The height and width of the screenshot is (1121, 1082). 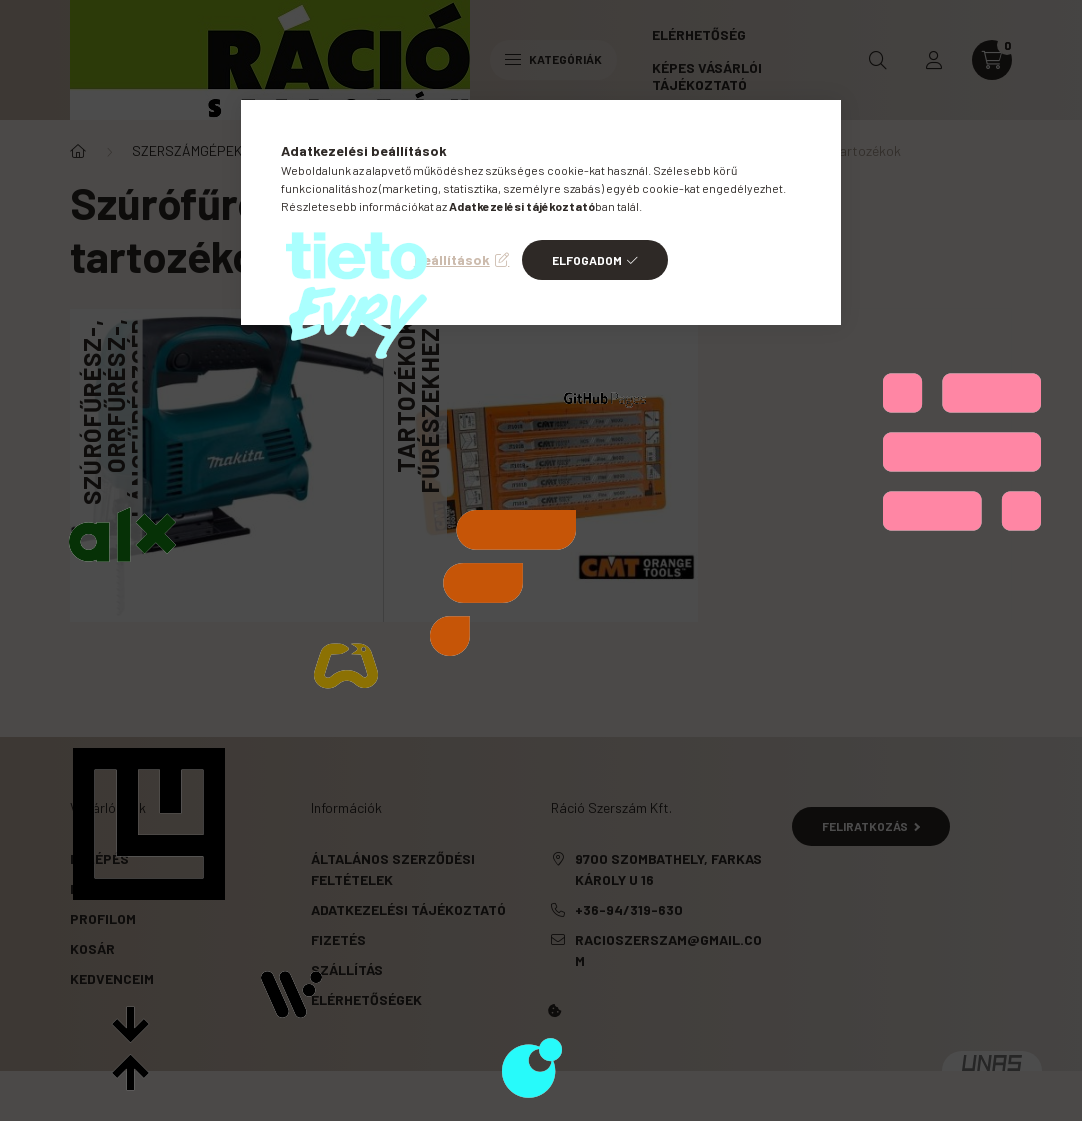 I want to click on open Wear OS companion app, so click(x=291, y=994).